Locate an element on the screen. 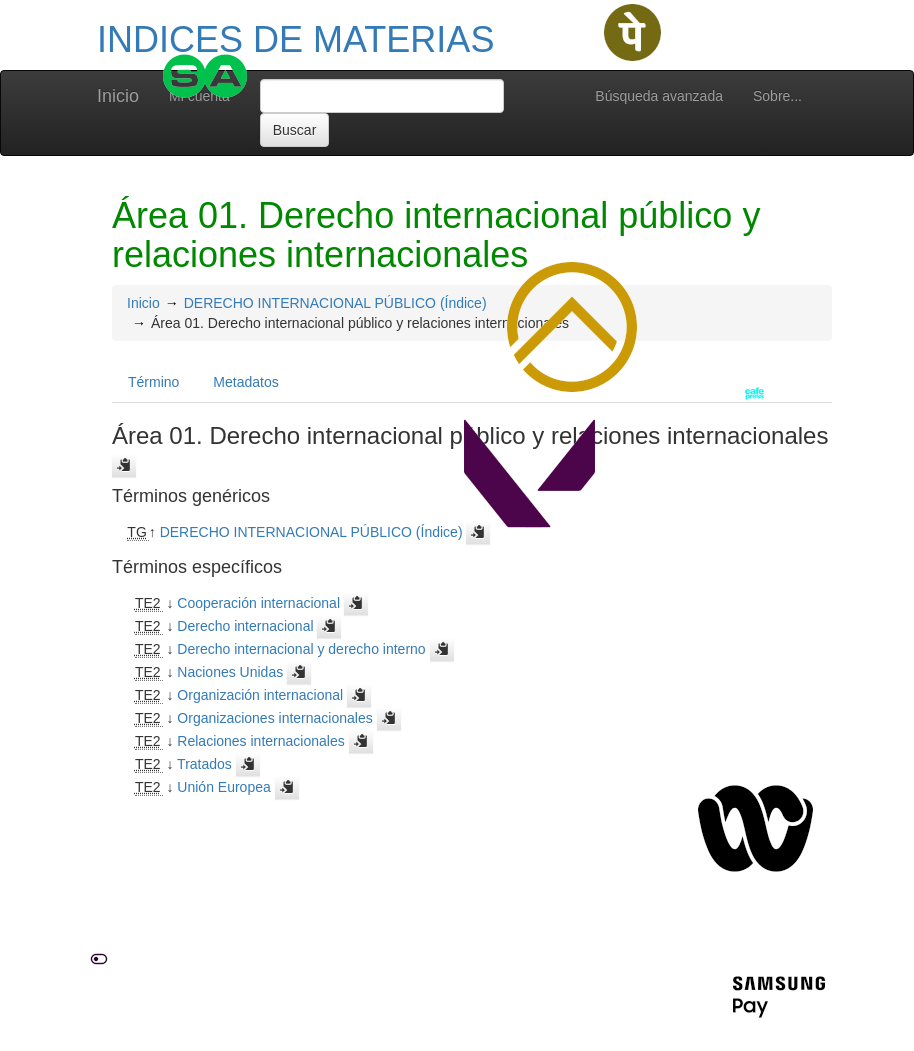  toggle a setting on or off is located at coordinates (99, 959).